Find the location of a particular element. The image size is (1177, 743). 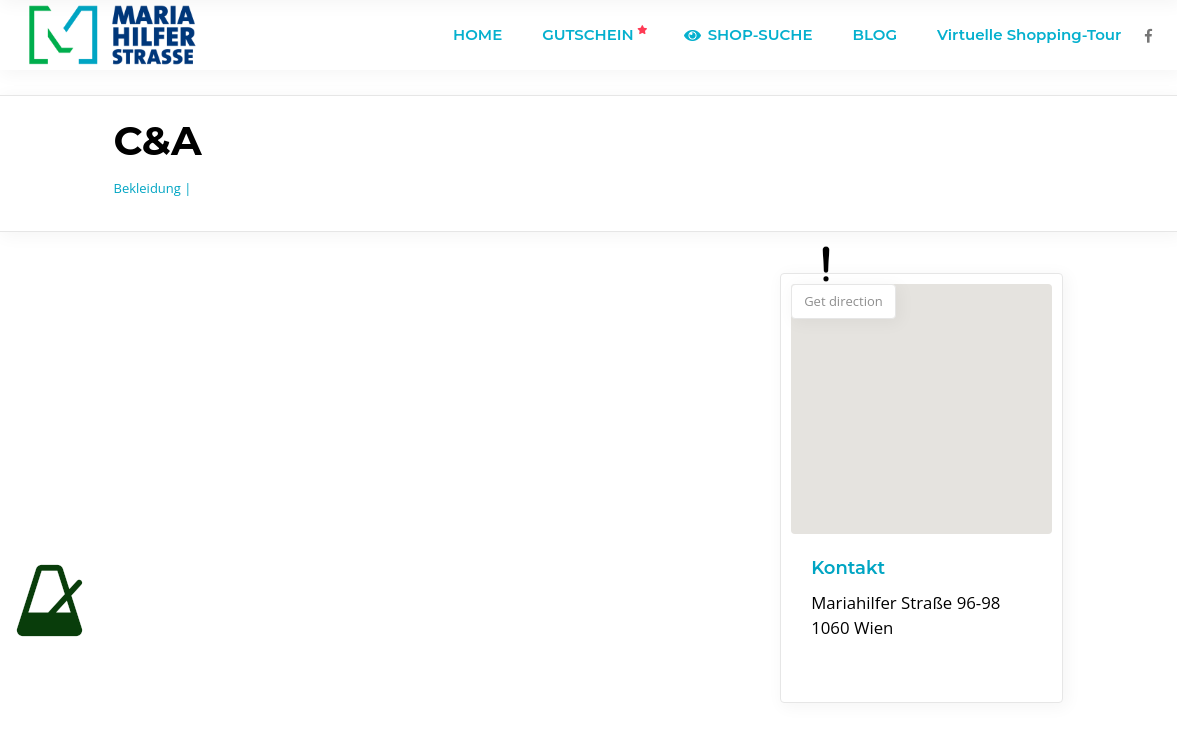

indicates a warning or alert requiring attention is located at coordinates (826, 264).